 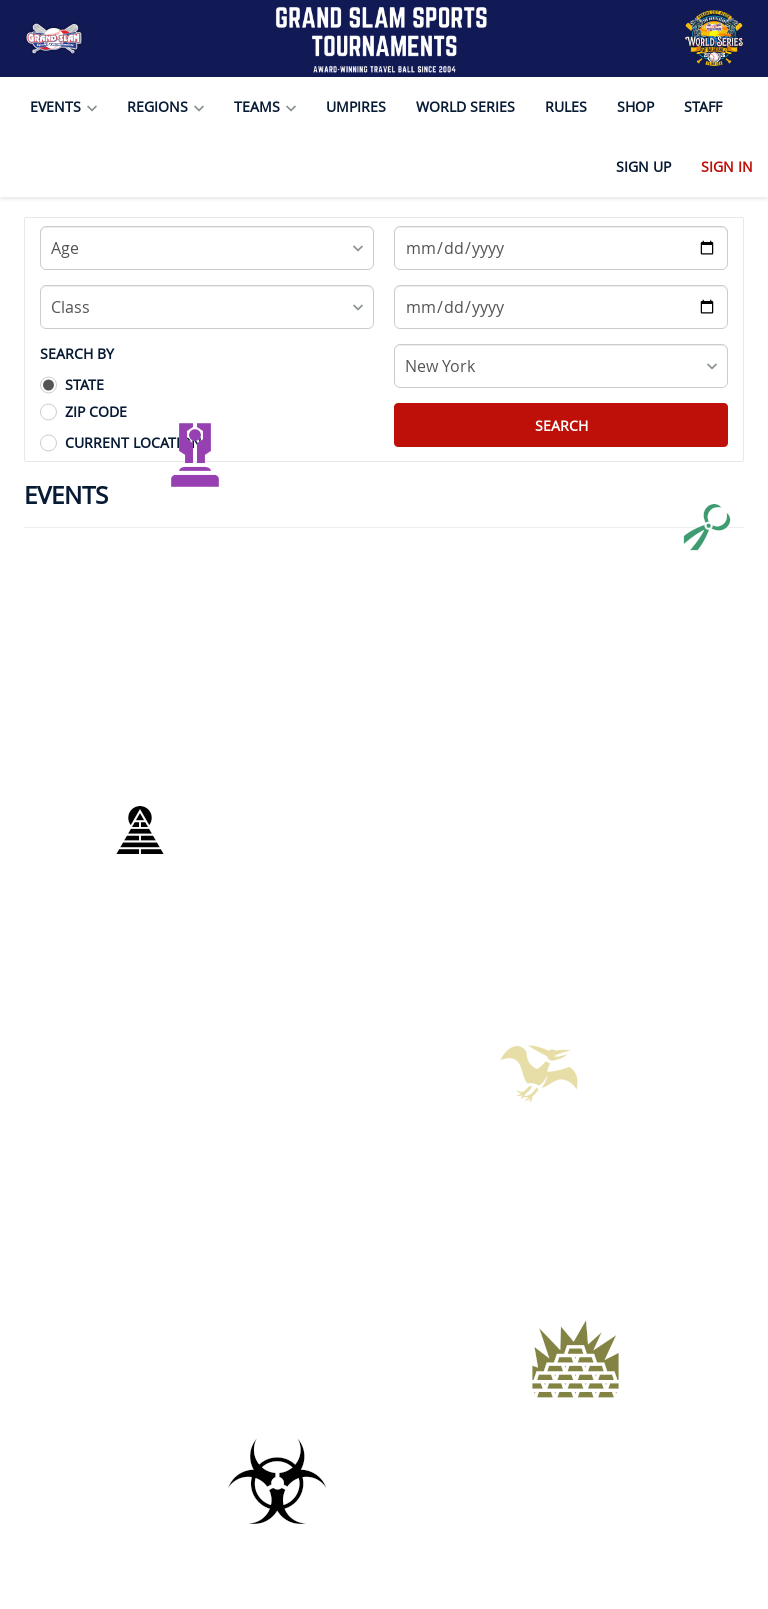 What do you see at coordinates (575, 1355) in the screenshot?
I see `view your in-game currency or gold balance` at bounding box center [575, 1355].